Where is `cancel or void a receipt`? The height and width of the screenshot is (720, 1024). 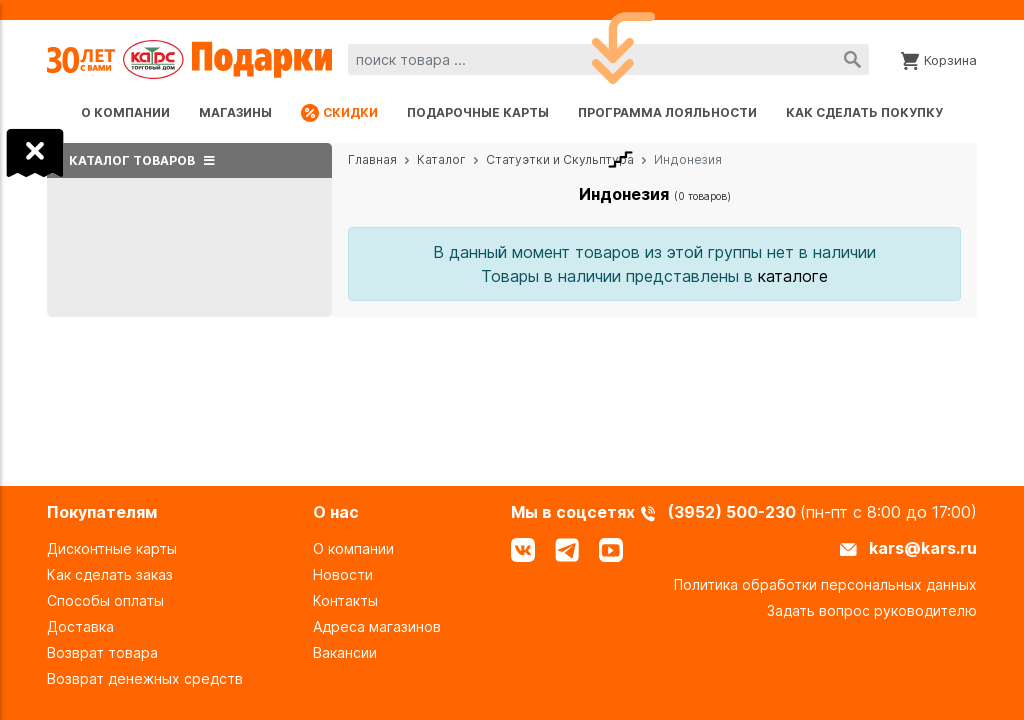 cancel or void a receipt is located at coordinates (35, 153).